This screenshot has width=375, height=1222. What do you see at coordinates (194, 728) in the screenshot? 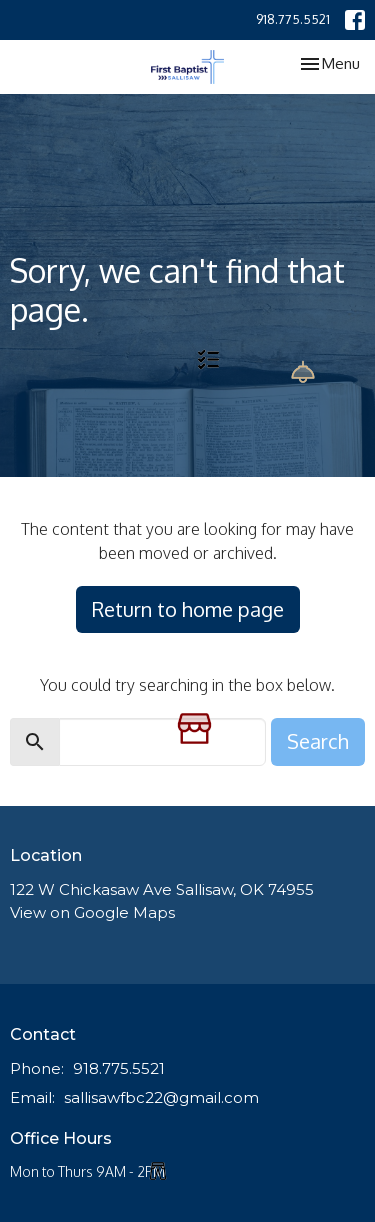
I see `access the online store or marketplace` at bounding box center [194, 728].